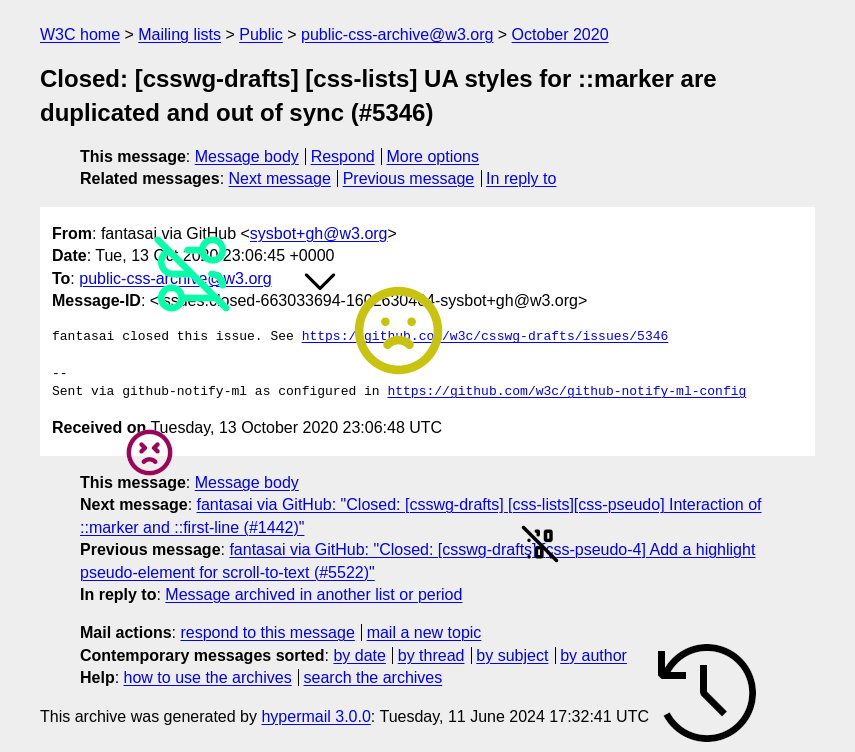  What do you see at coordinates (192, 274) in the screenshot?
I see `disable route navigation` at bounding box center [192, 274].